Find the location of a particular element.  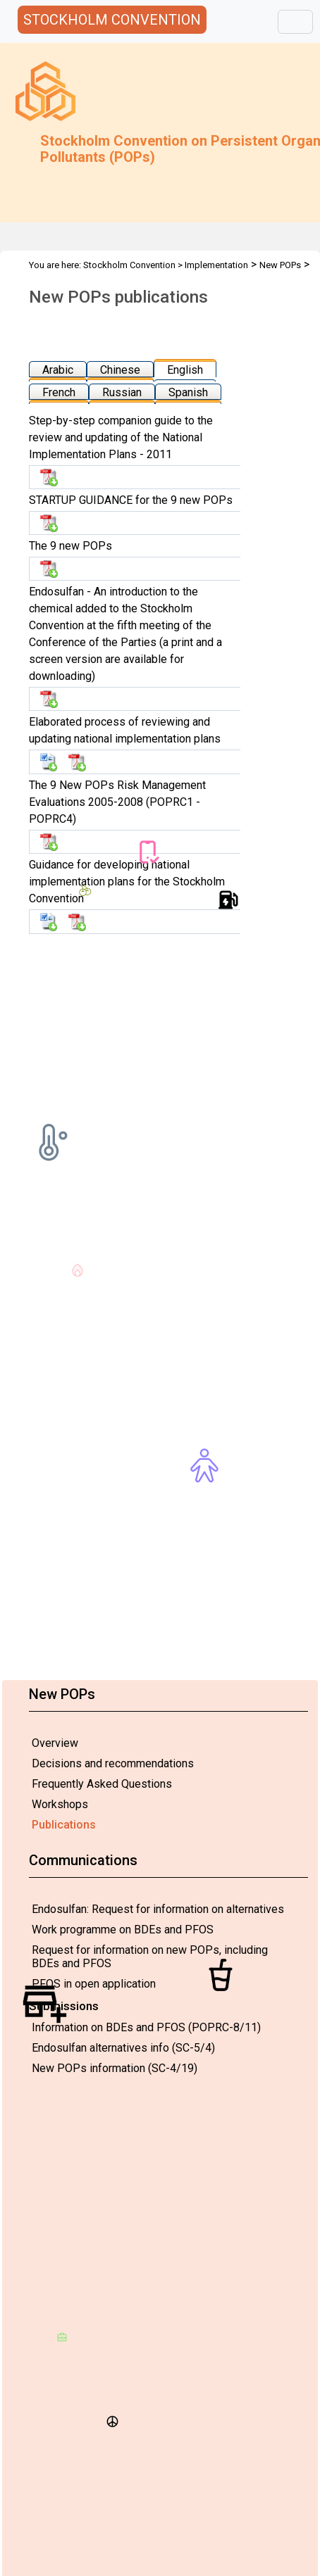

peace or anti-war symbol indicator is located at coordinates (112, 2421).